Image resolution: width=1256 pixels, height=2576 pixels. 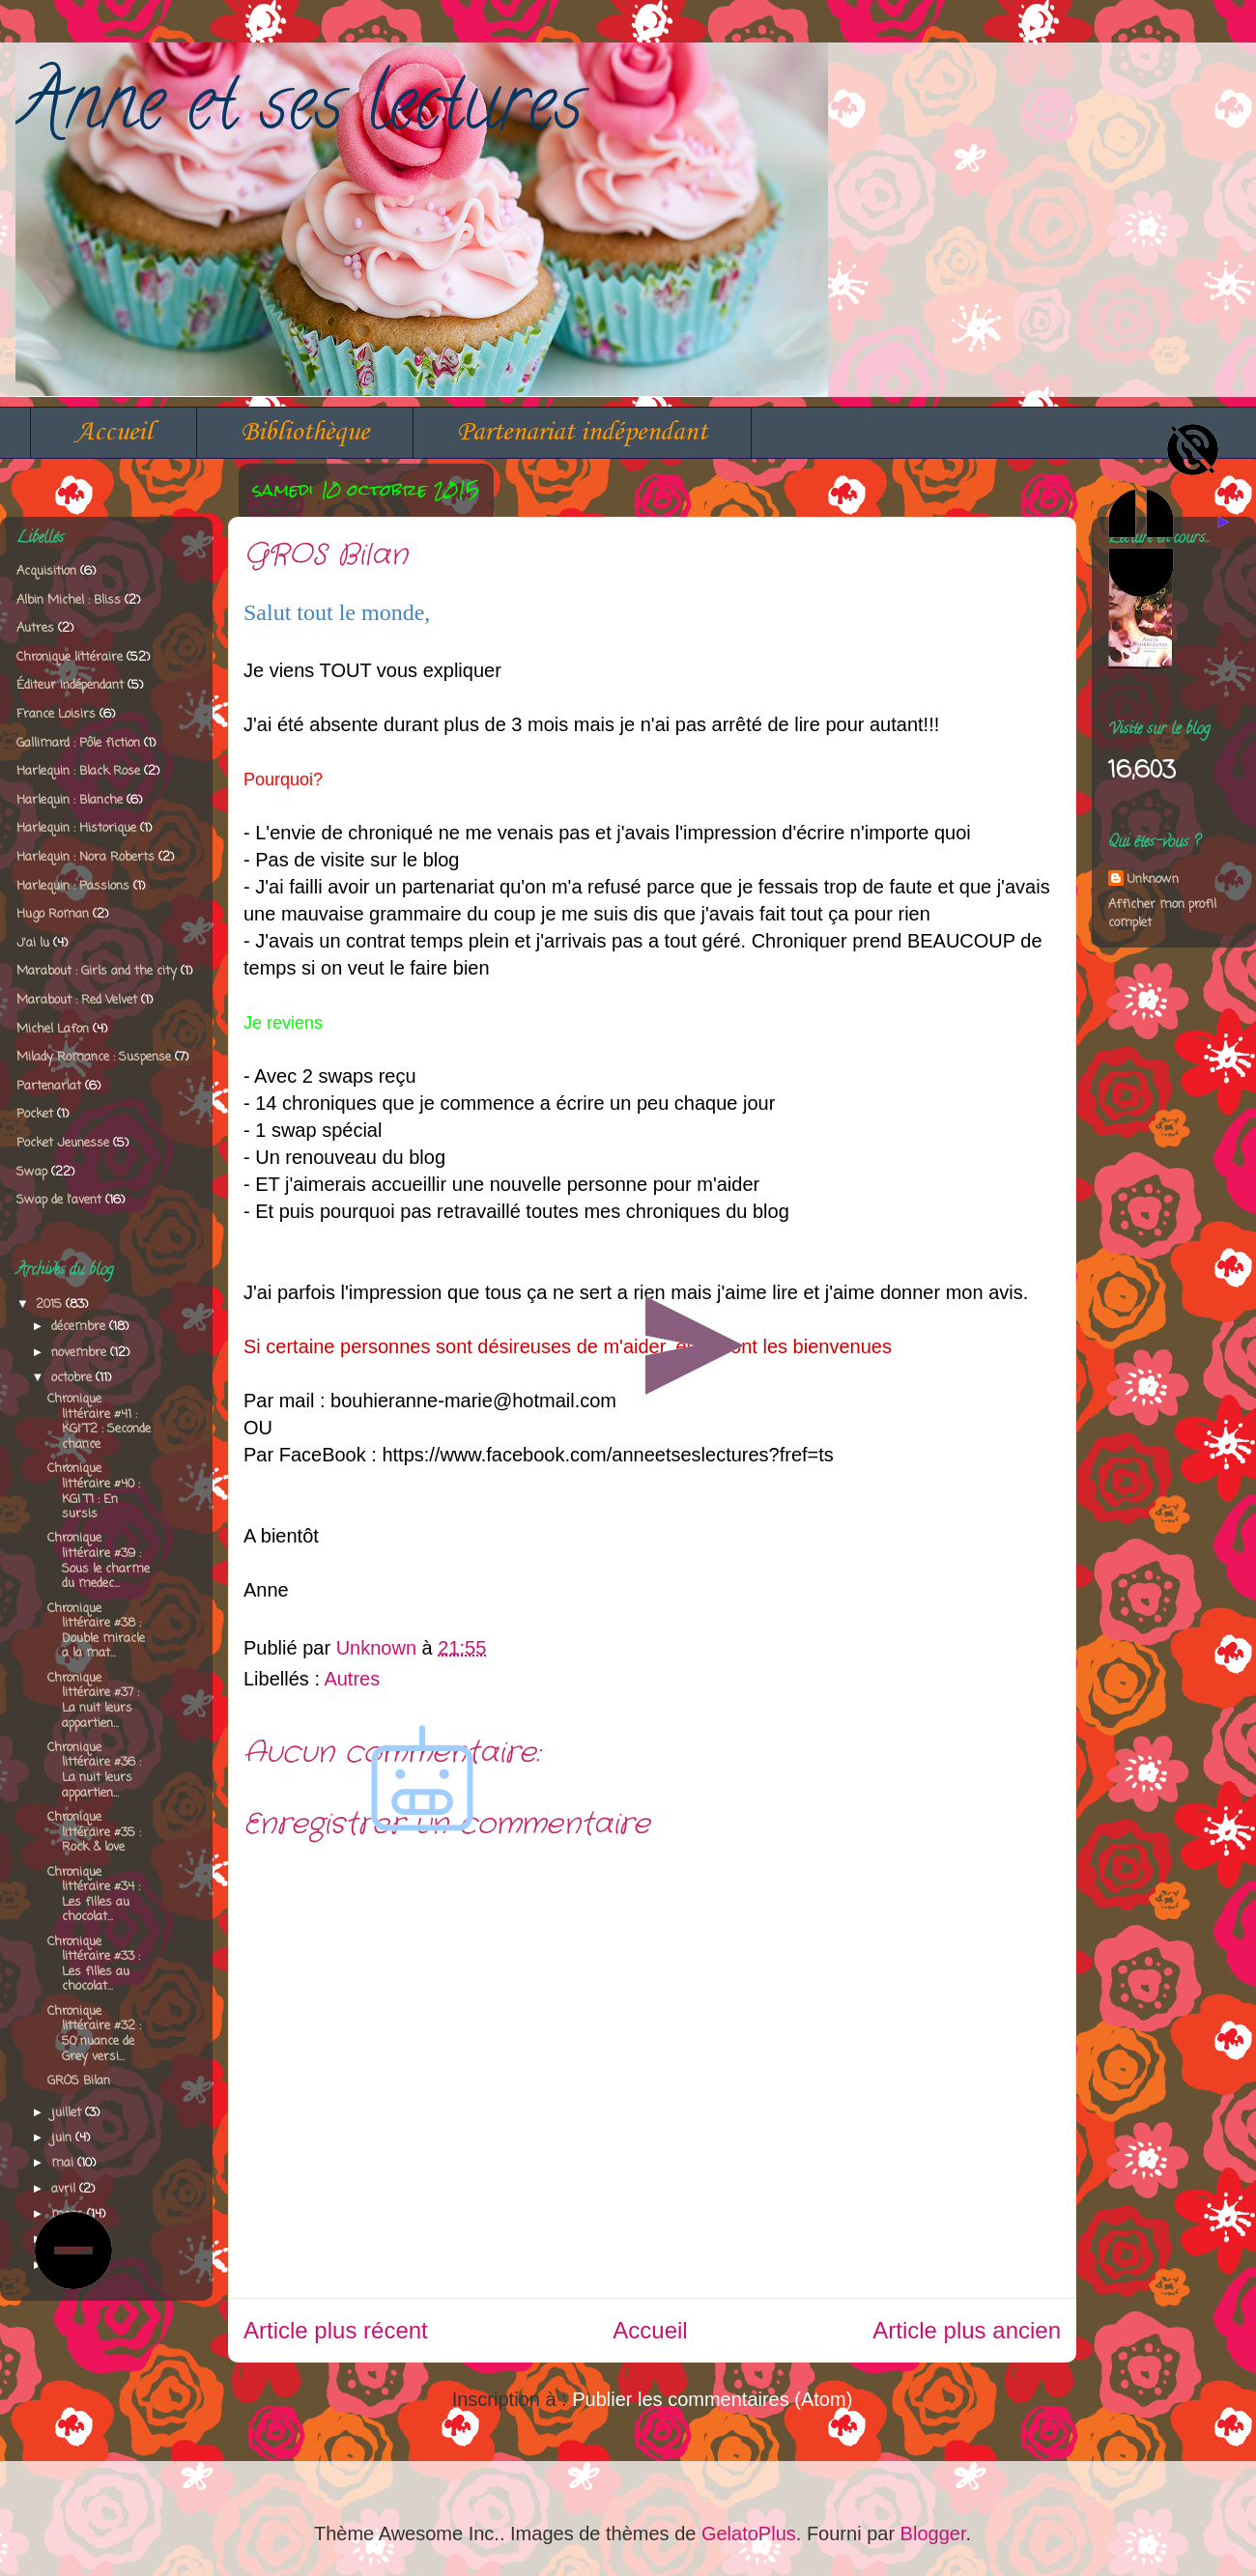 I want to click on send a message or submit content, so click(x=695, y=1345).